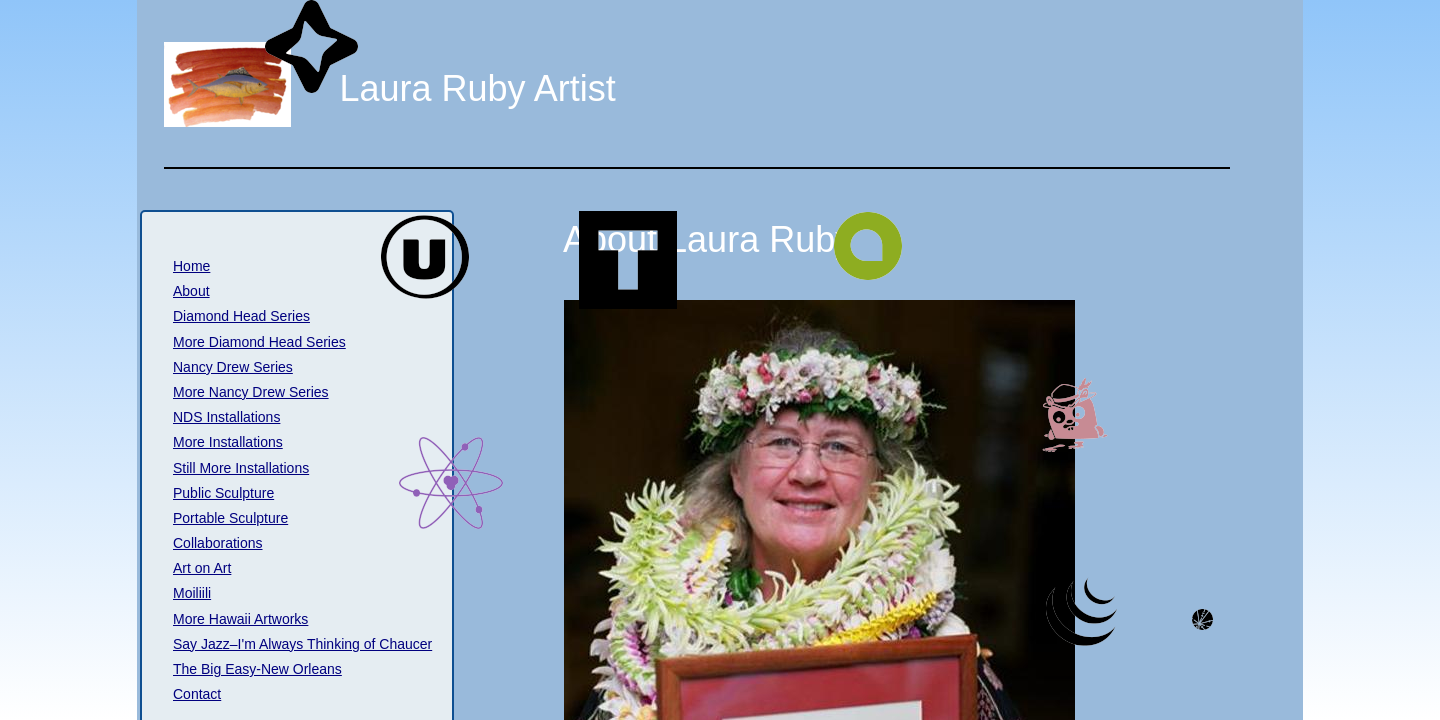  Describe the element at coordinates (628, 260) in the screenshot. I see `open the TV Time app` at that location.